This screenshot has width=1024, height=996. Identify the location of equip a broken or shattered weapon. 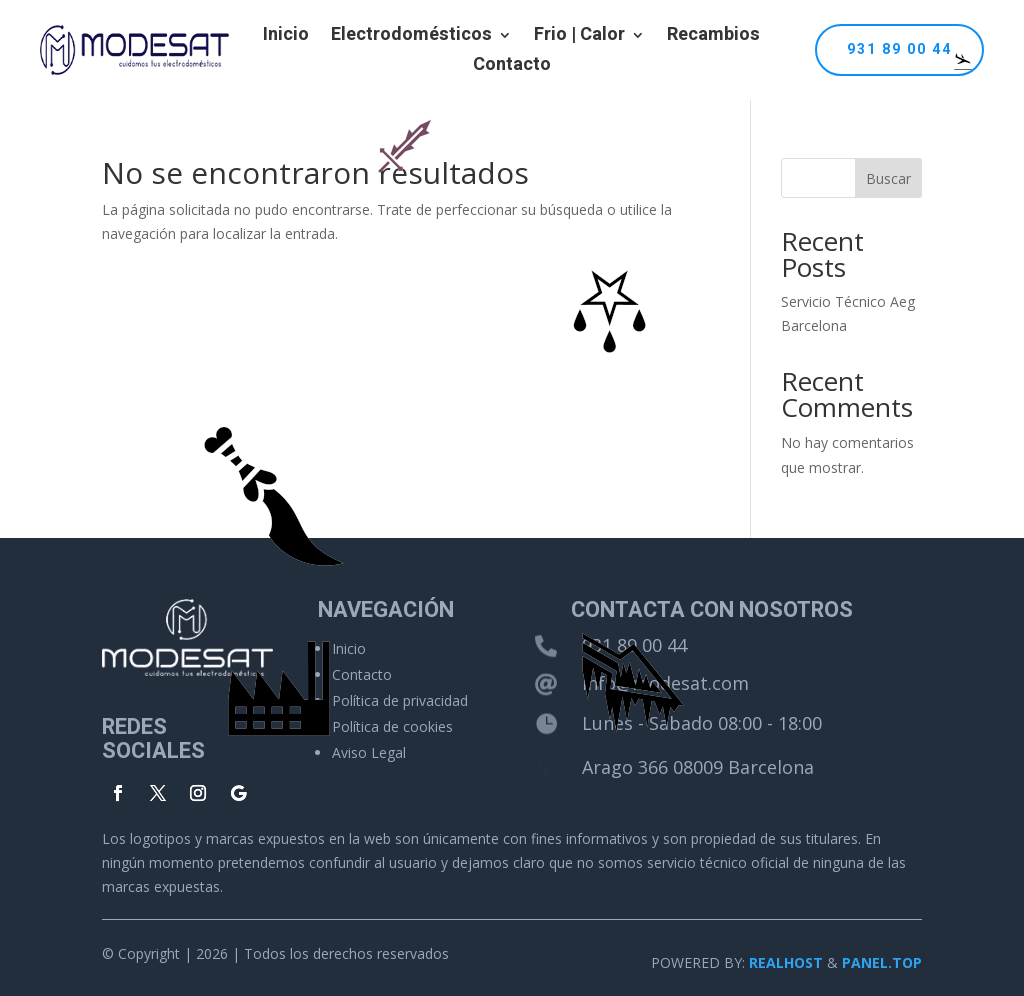
(404, 147).